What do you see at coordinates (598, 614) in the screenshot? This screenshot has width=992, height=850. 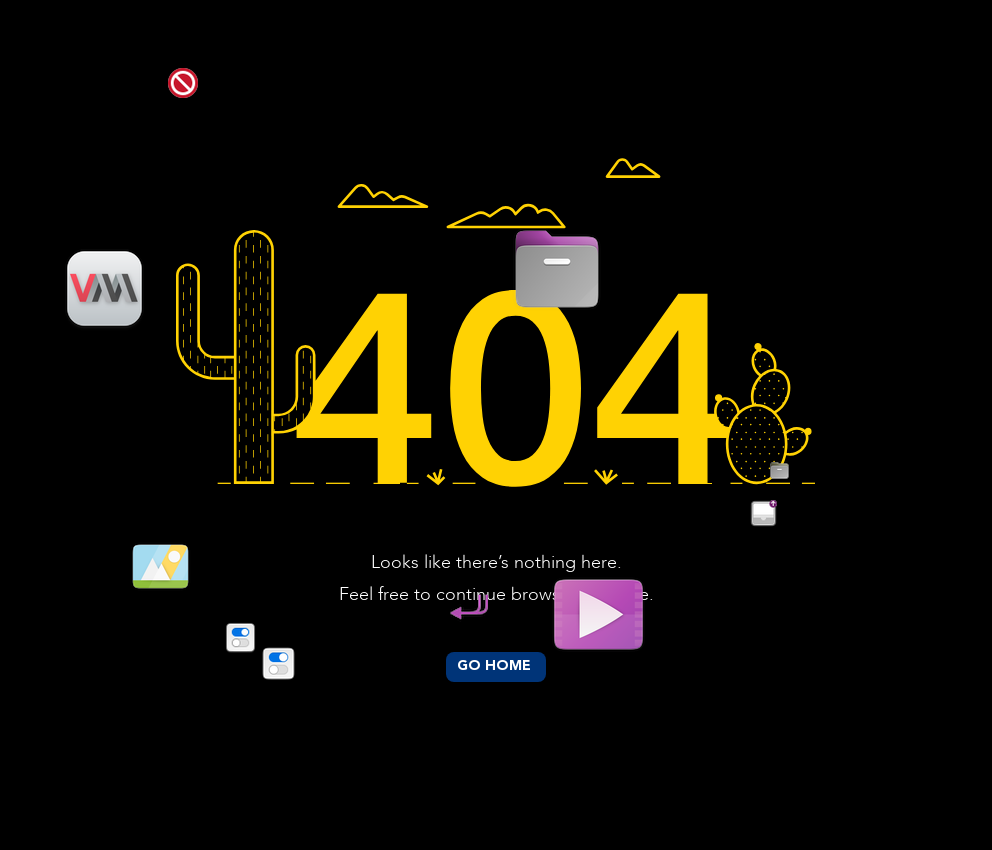 I see `open totem video player` at bounding box center [598, 614].